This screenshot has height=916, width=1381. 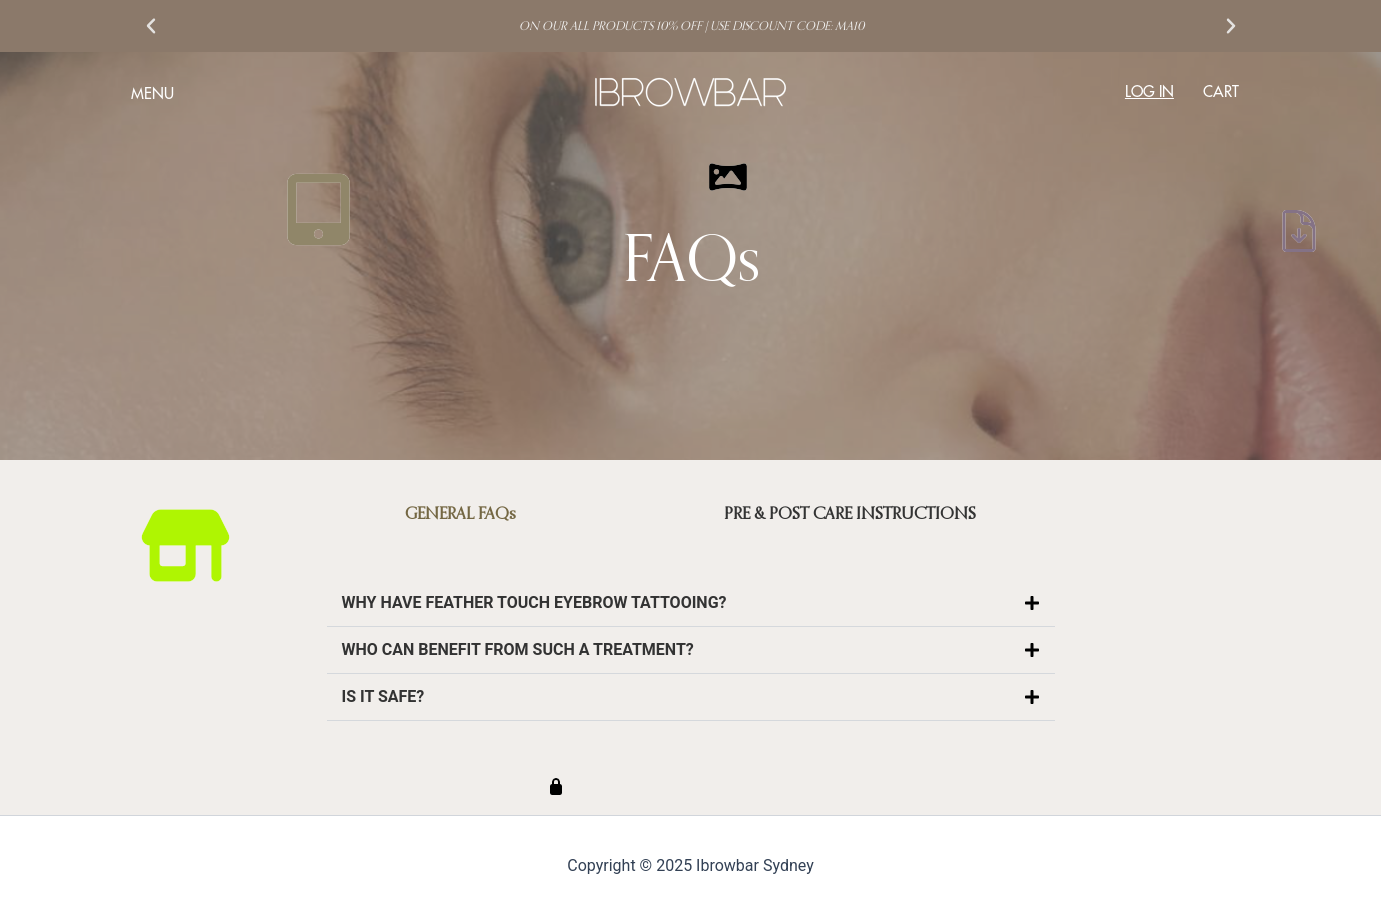 I want to click on view panoramic photo, so click(x=728, y=177).